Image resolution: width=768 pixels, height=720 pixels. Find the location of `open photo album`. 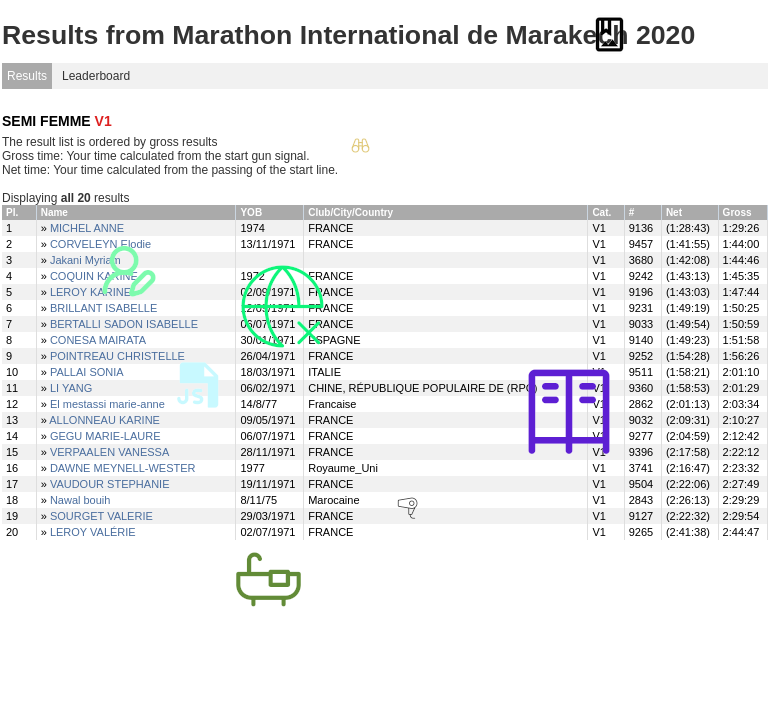

open photo album is located at coordinates (609, 34).